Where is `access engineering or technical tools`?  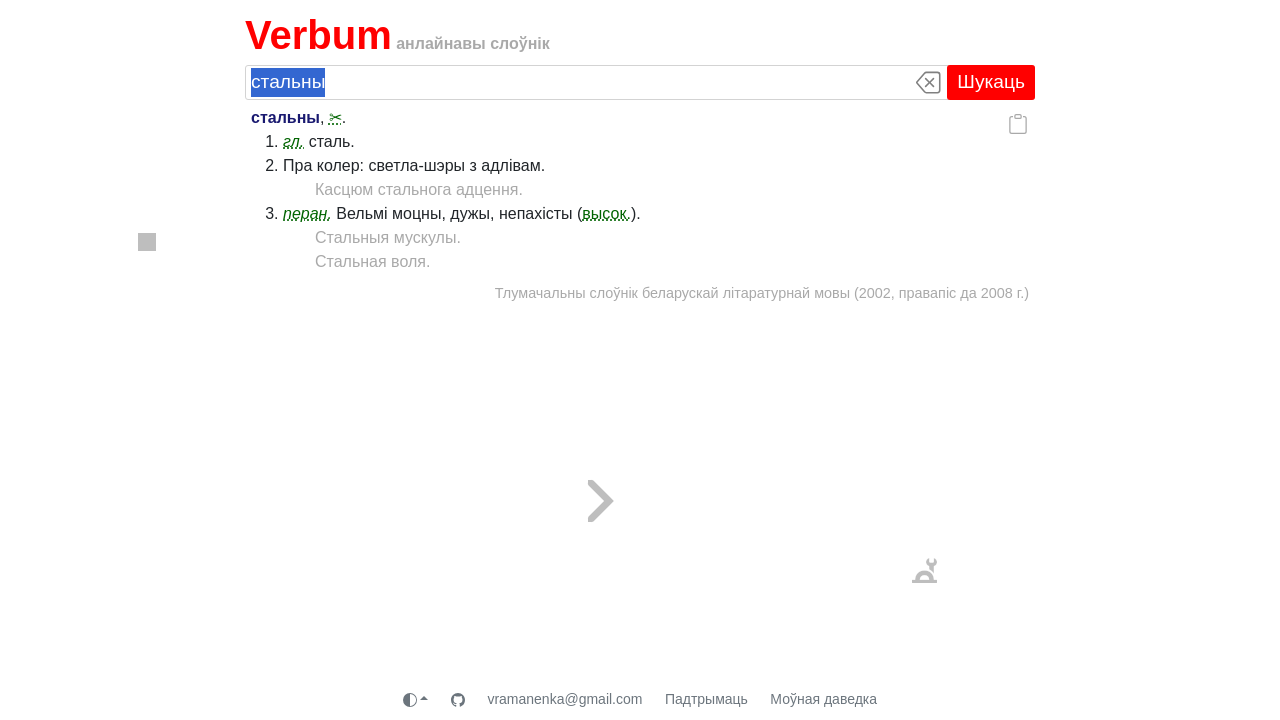
access engineering or technical tools is located at coordinates (924, 570).